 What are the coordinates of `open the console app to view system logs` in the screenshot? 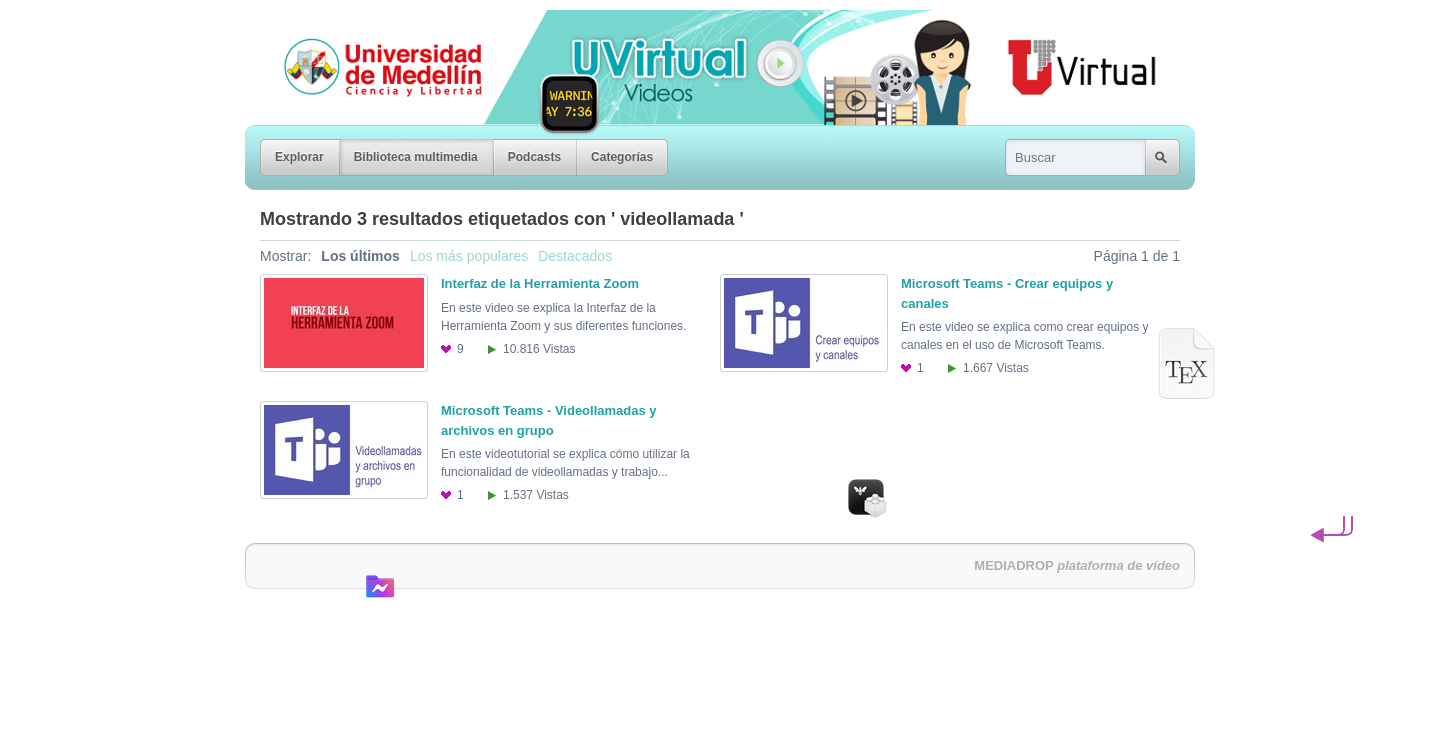 It's located at (569, 103).